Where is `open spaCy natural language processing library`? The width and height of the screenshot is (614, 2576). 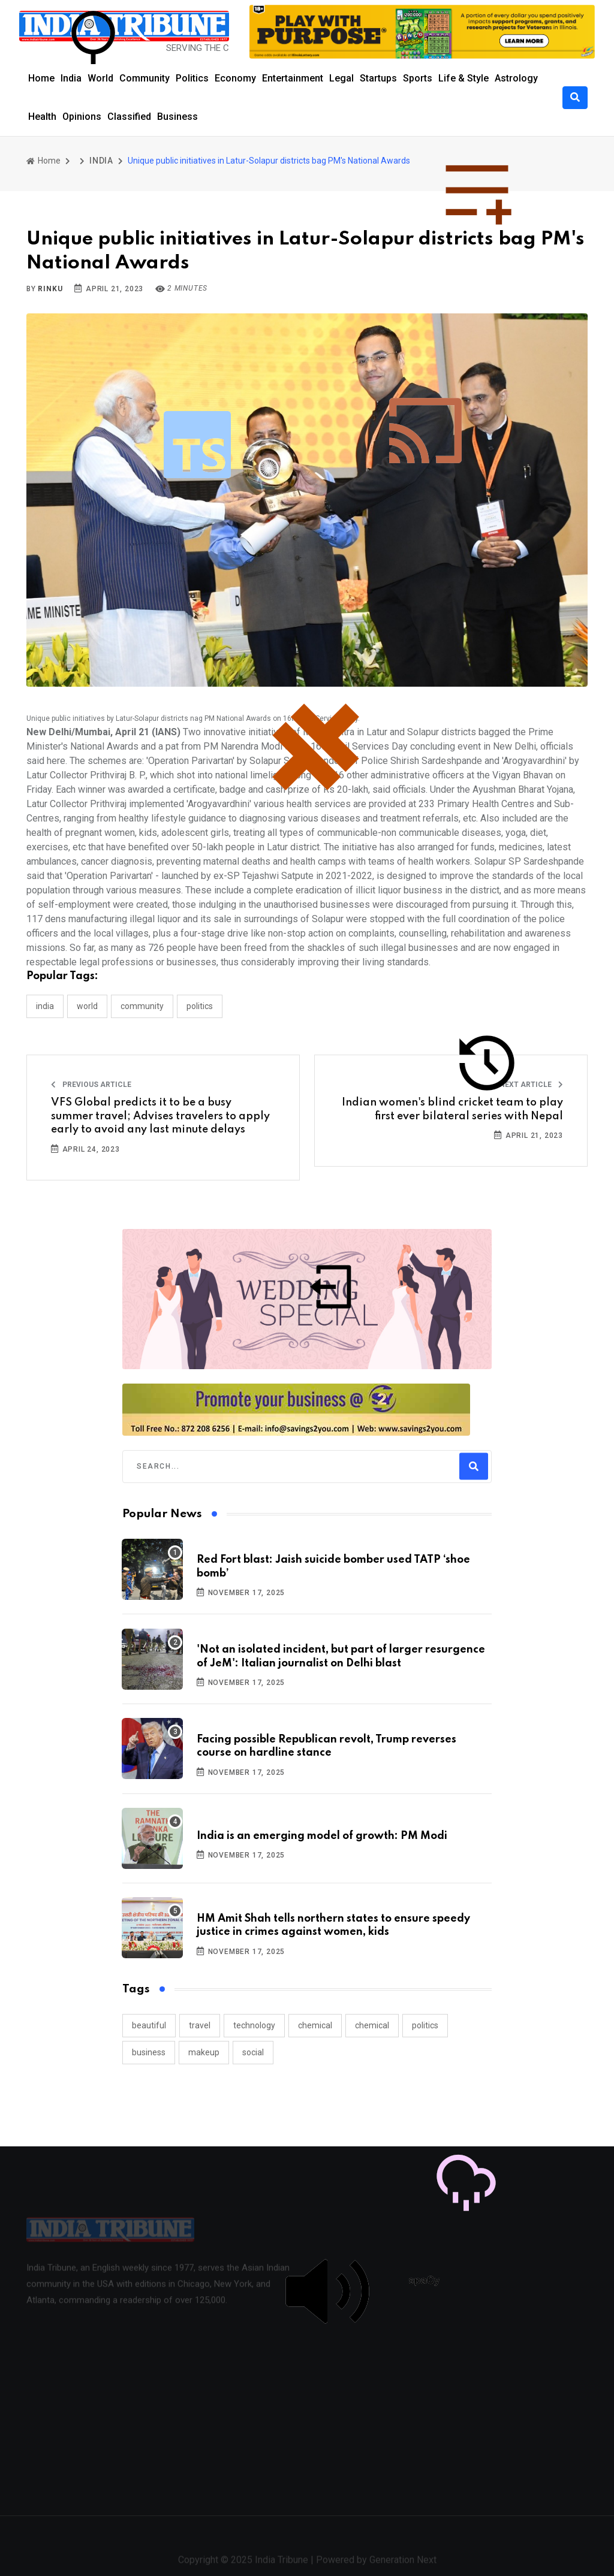
open spaCy natural language processing library is located at coordinates (424, 2281).